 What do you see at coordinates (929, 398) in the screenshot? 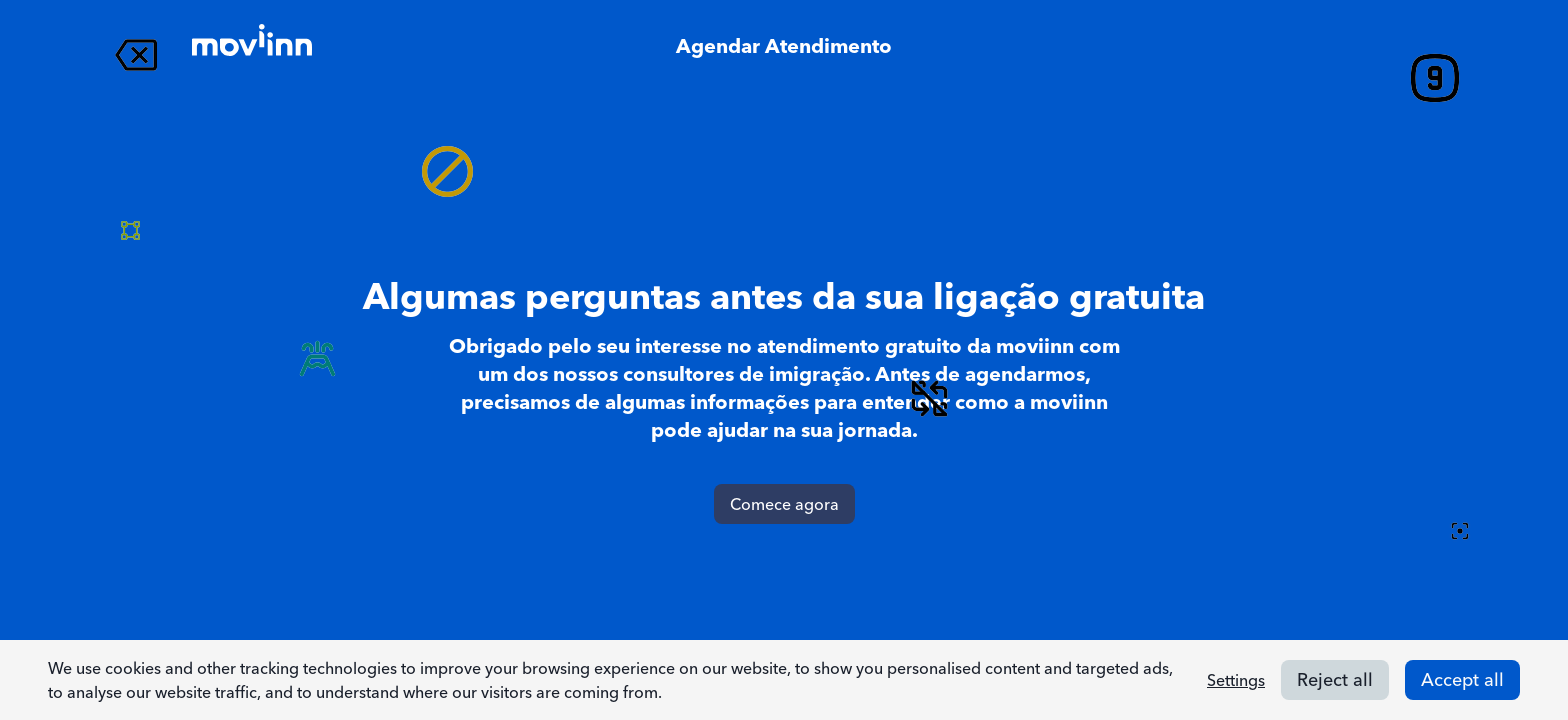
I see `shuffle or swap mode disabled` at bounding box center [929, 398].